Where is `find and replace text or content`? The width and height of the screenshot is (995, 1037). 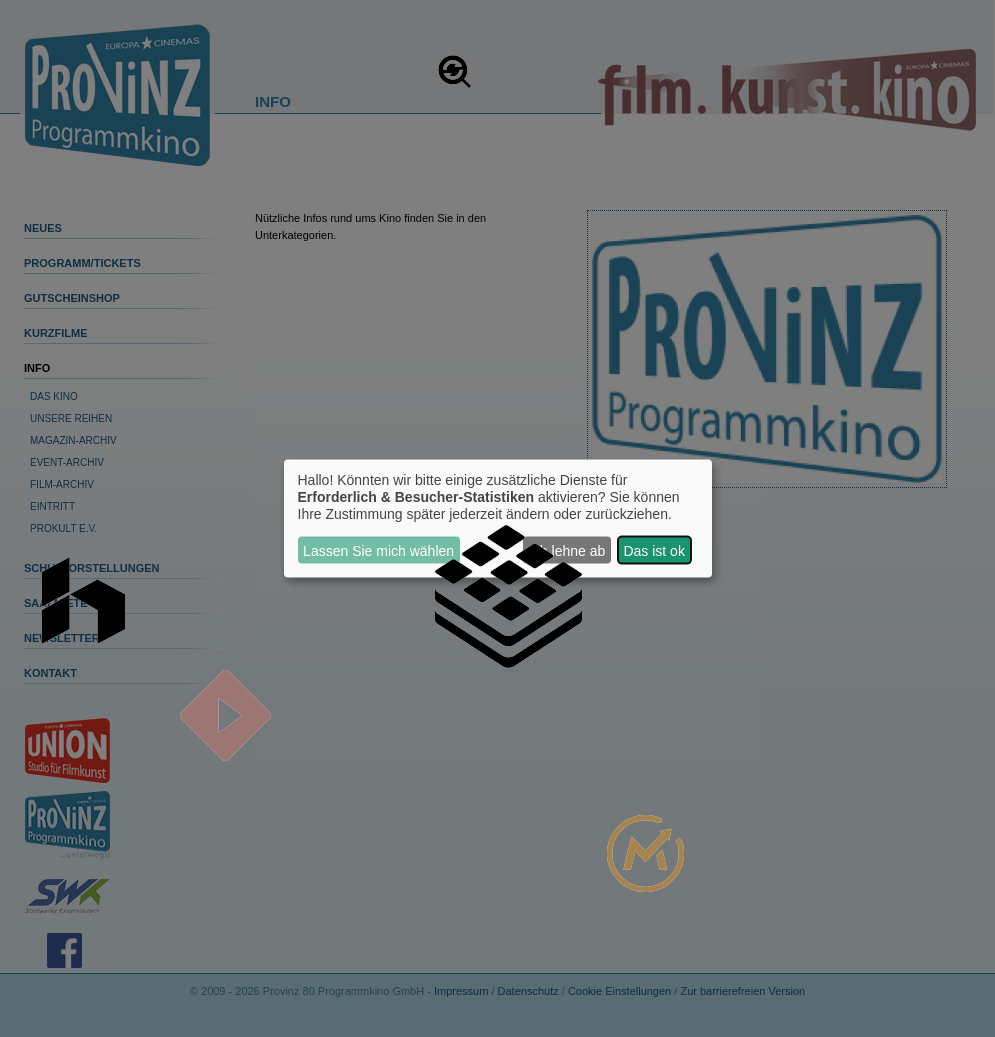 find and replace text or content is located at coordinates (454, 71).